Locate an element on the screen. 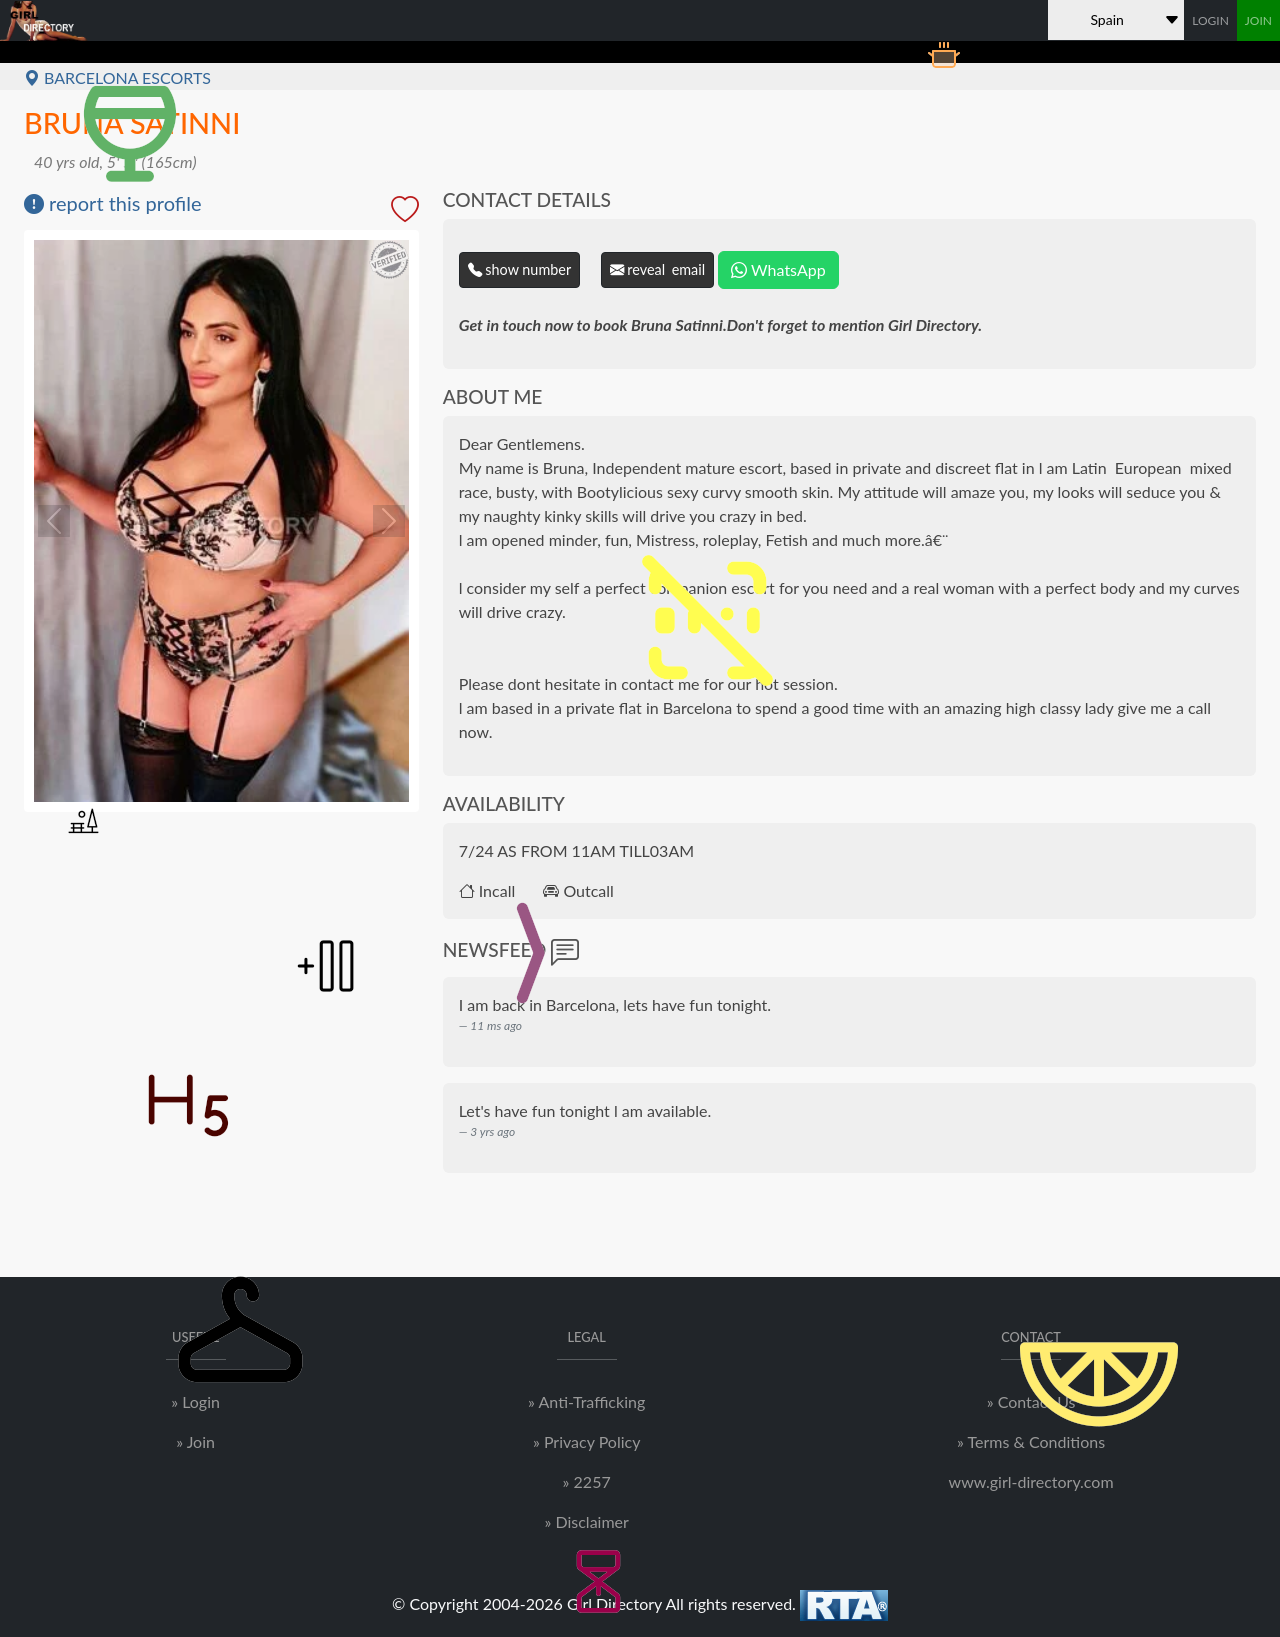 This screenshot has width=1280, height=1637. navigate to the next item or page is located at coordinates (528, 953).